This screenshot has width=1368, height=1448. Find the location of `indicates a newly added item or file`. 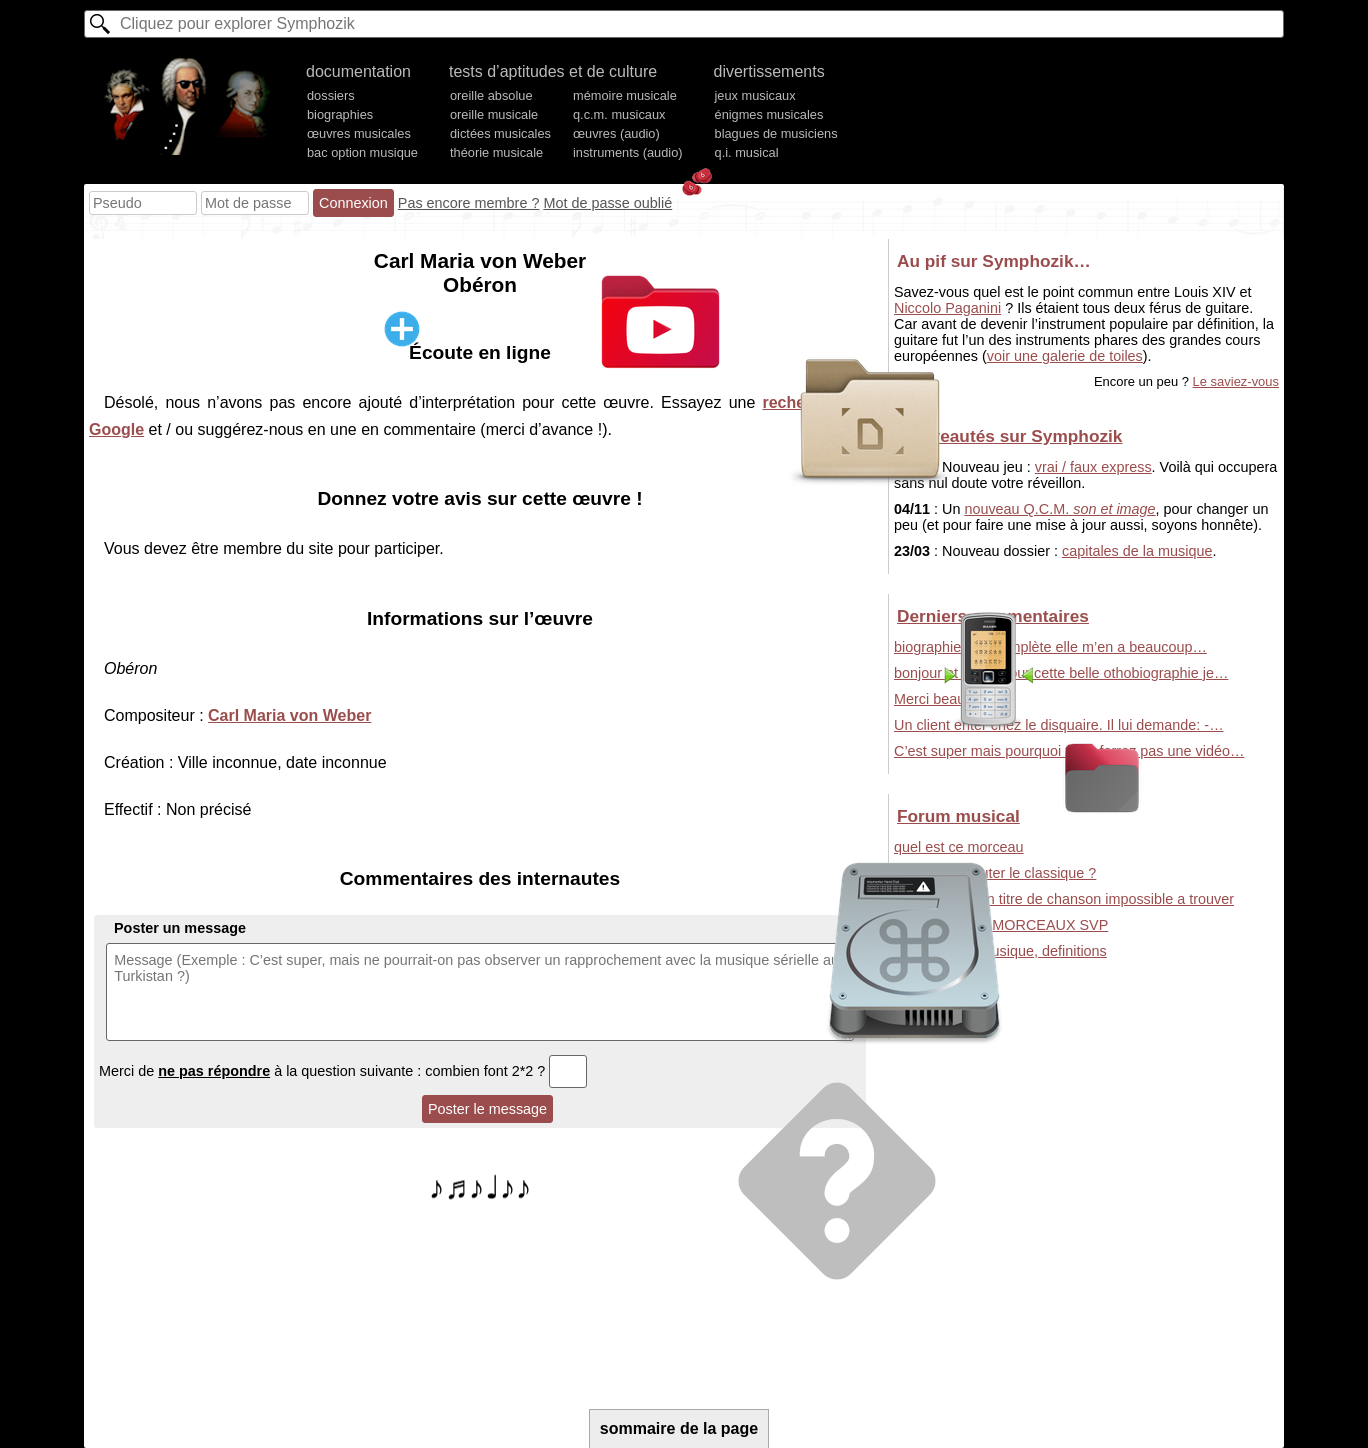

indicates a newly added item or file is located at coordinates (402, 329).